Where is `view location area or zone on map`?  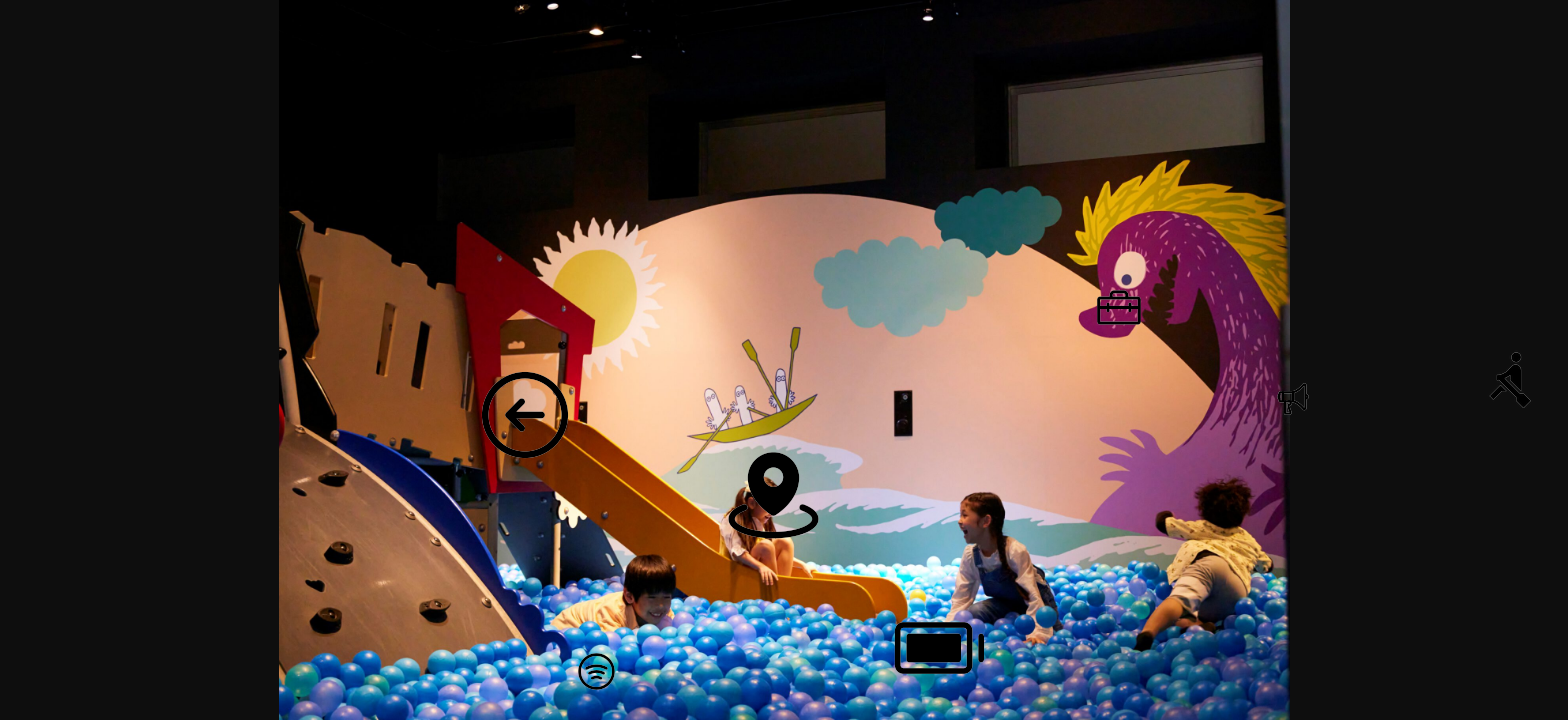
view location area or zone on map is located at coordinates (773, 496).